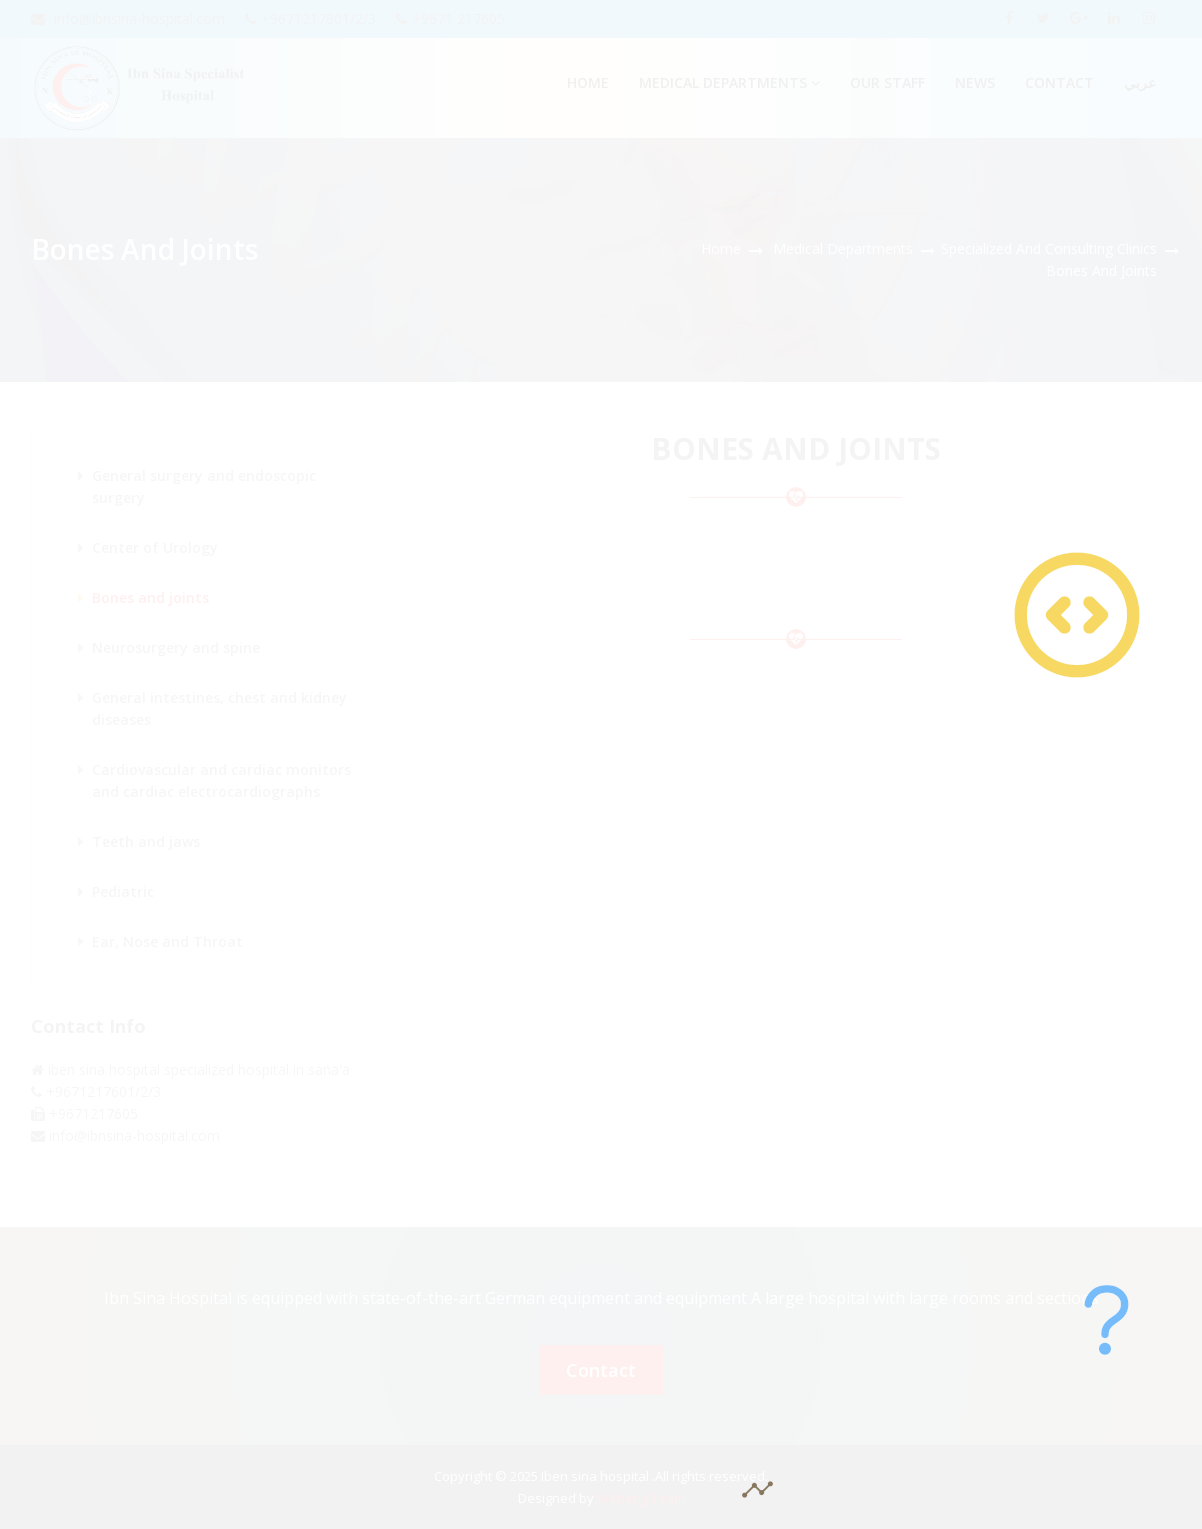  Describe the element at coordinates (757, 1489) in the screenshot. I see `view analytics and statistics` at that location.